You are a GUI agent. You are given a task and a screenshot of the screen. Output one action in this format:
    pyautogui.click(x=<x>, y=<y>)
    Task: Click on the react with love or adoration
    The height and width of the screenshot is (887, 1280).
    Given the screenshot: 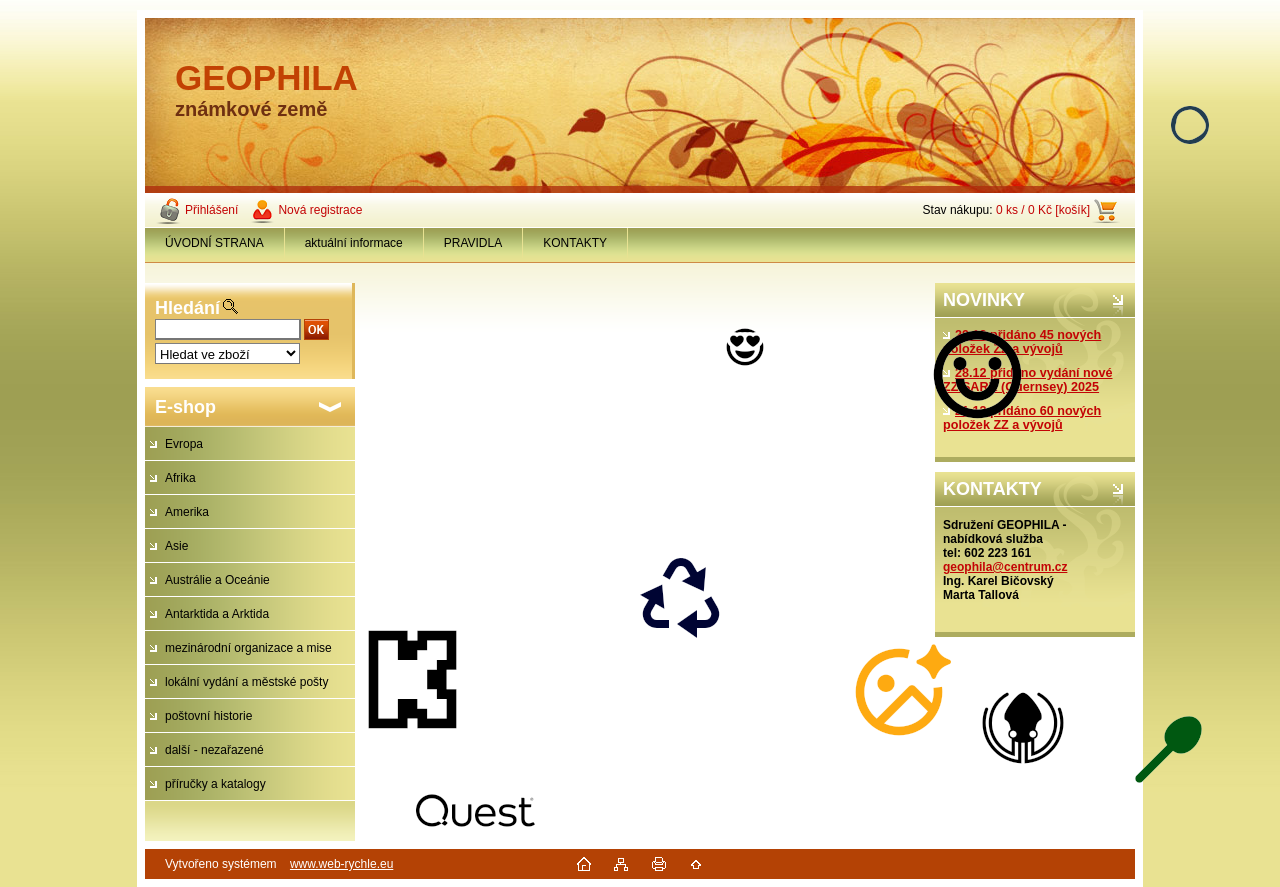 What is the action you would take?
    pyautogui.click(x=745, y=347)
    